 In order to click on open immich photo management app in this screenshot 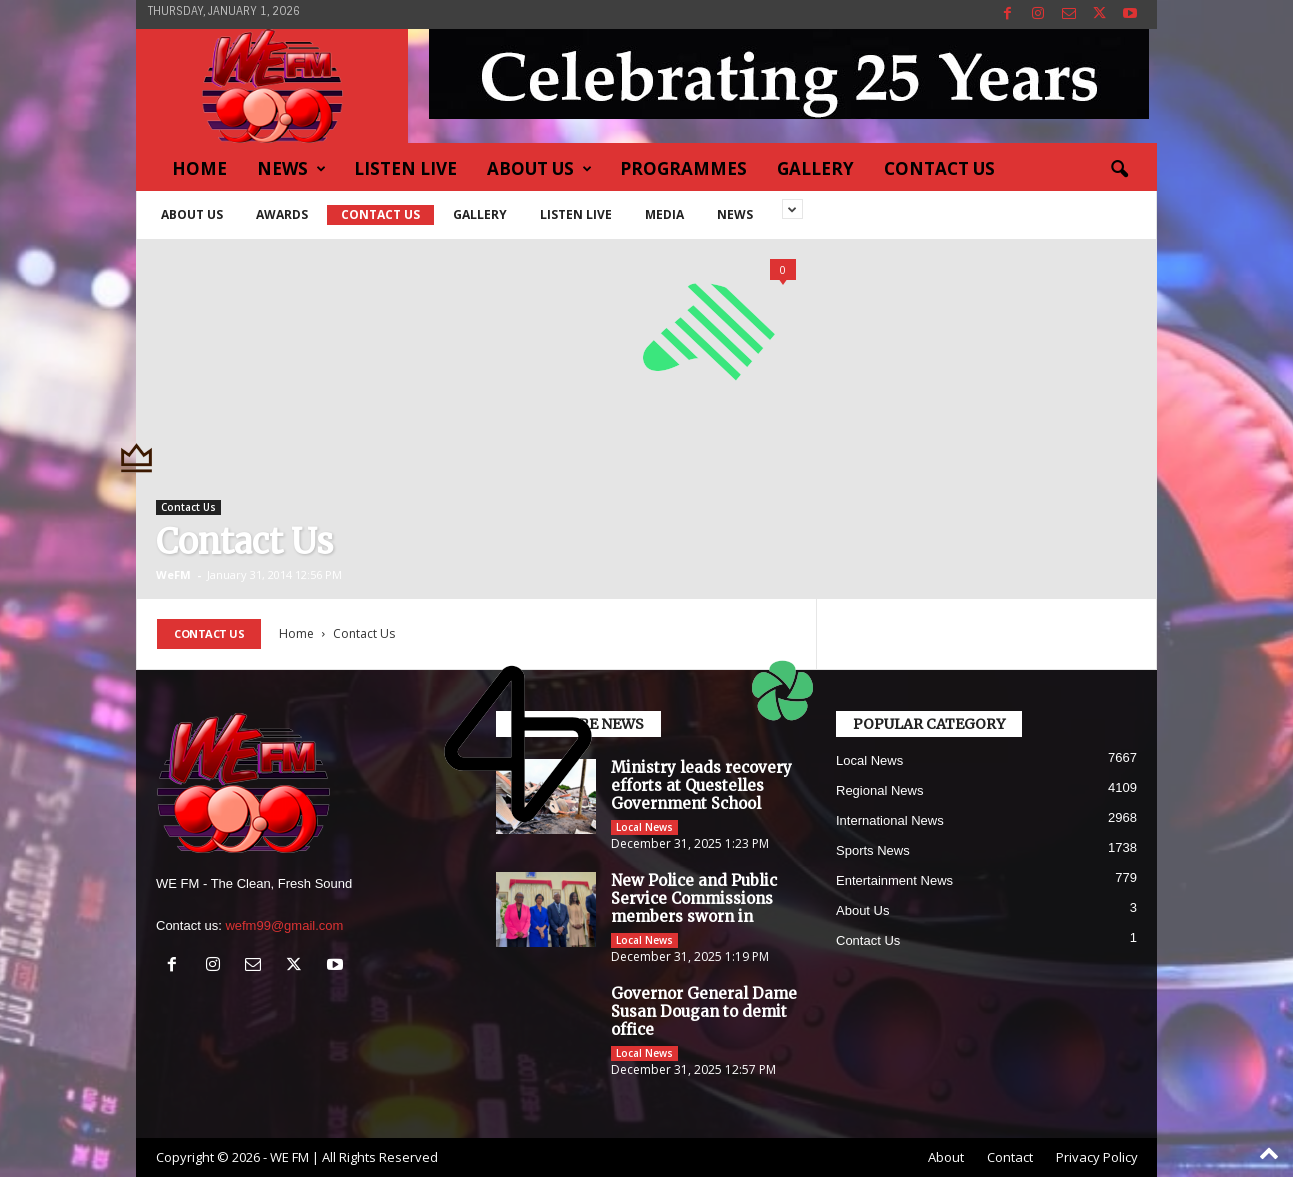, I will do `click(782, 690)`.